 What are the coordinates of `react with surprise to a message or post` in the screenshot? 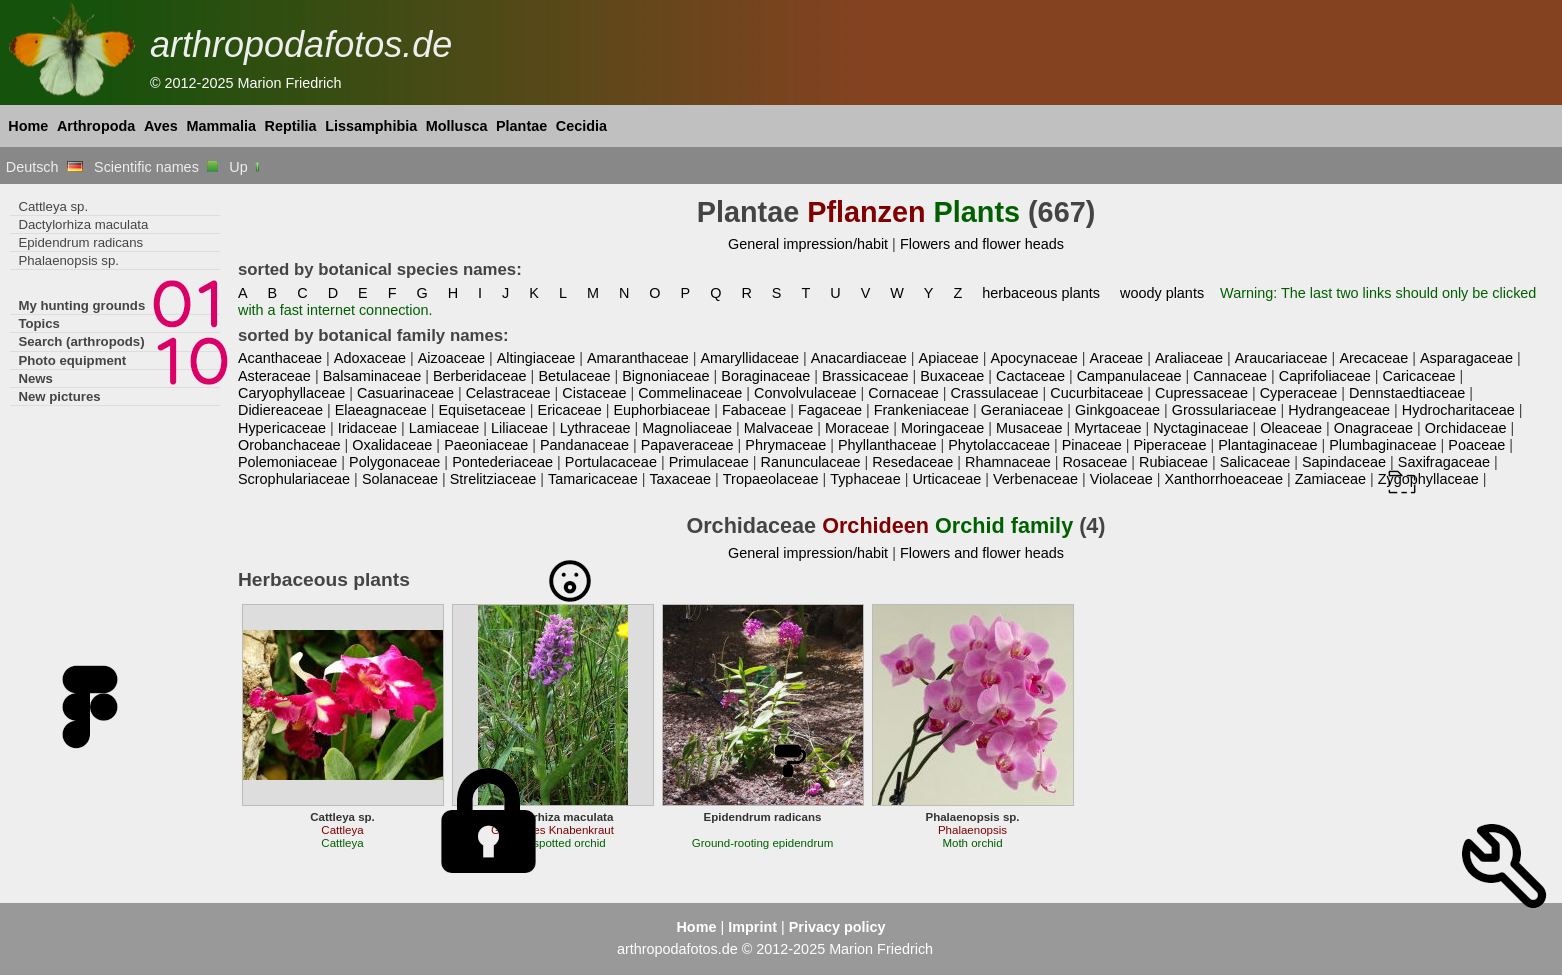 It's located at (570, 581).